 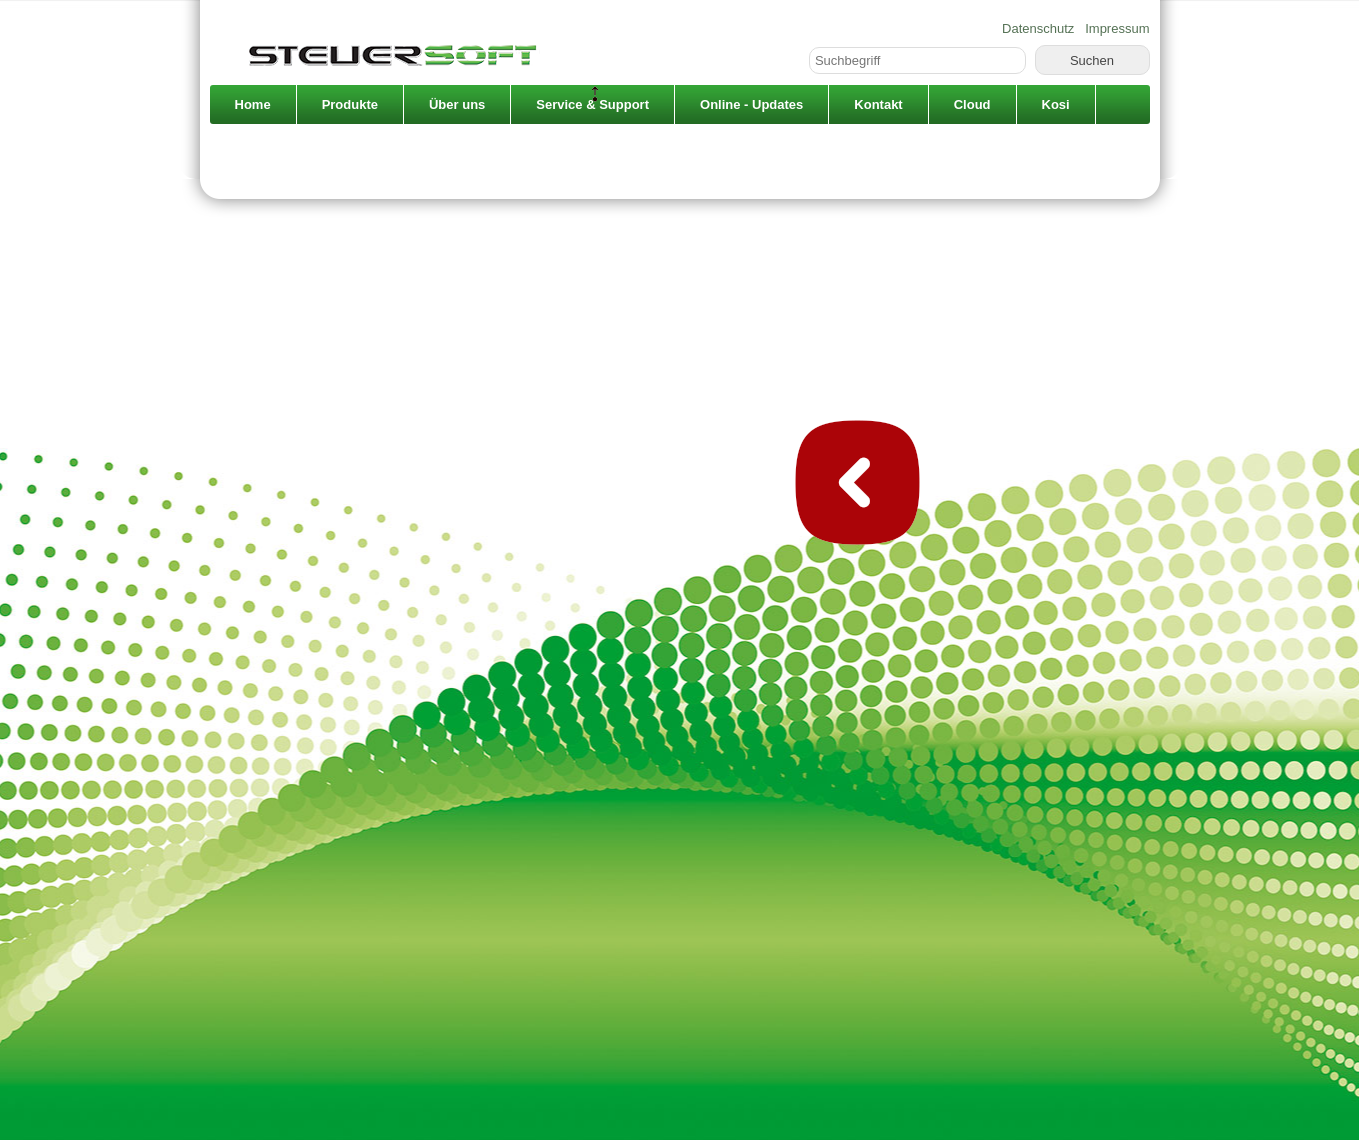 What do you see at coordinates (595, 94) in the screenshot?
I see `move item up in a list` at bounding box center [595, 94].